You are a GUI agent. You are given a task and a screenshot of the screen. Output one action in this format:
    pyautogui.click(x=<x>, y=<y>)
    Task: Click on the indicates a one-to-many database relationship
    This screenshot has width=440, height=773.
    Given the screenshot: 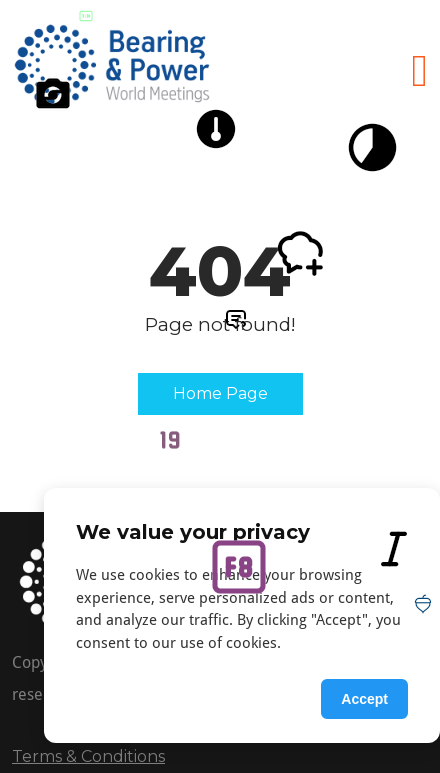 What is the action you would take?
    pyautogui.click(x=86, y=16)
    